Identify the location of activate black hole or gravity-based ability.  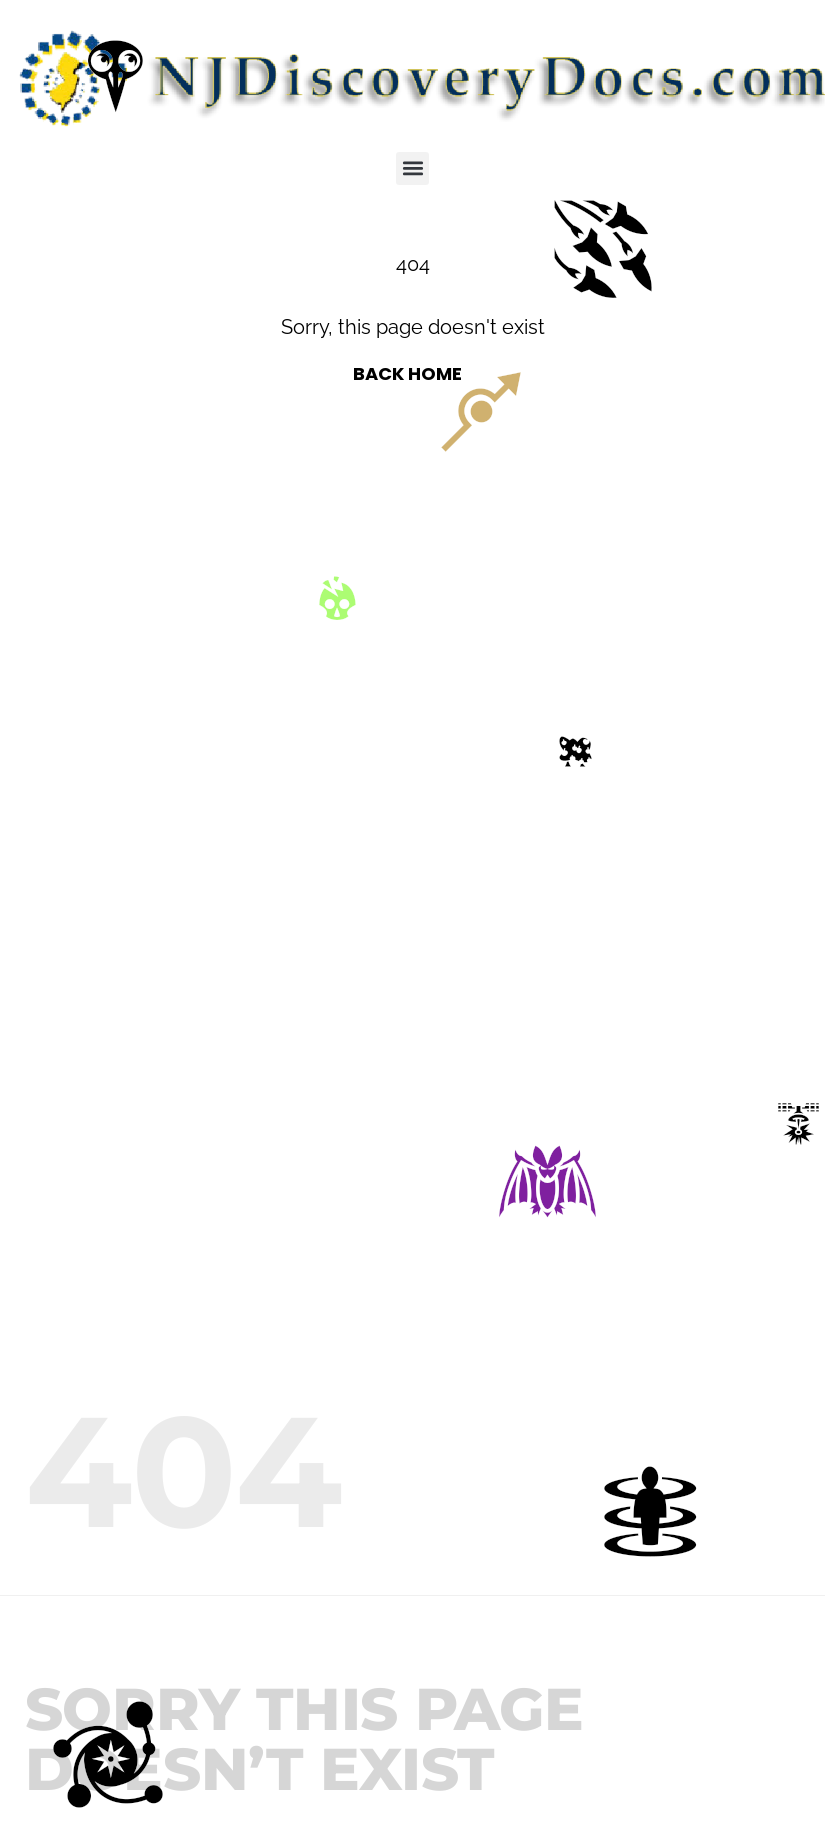
(108, 1756).